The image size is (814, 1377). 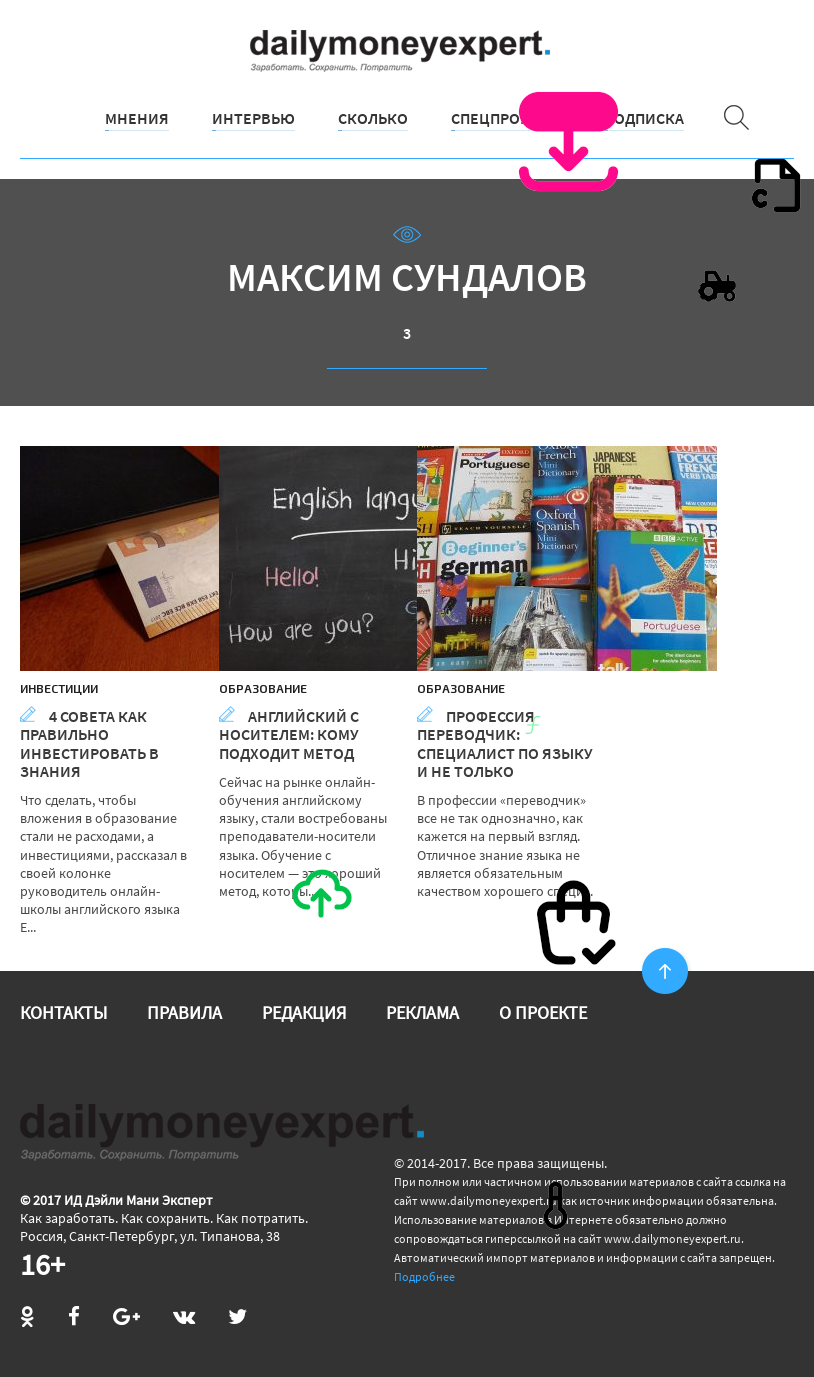 What do you see at coordinates (568, 141) in the screenshot?
I see `move element to bottom of layout` at bounding box center [568, 141].